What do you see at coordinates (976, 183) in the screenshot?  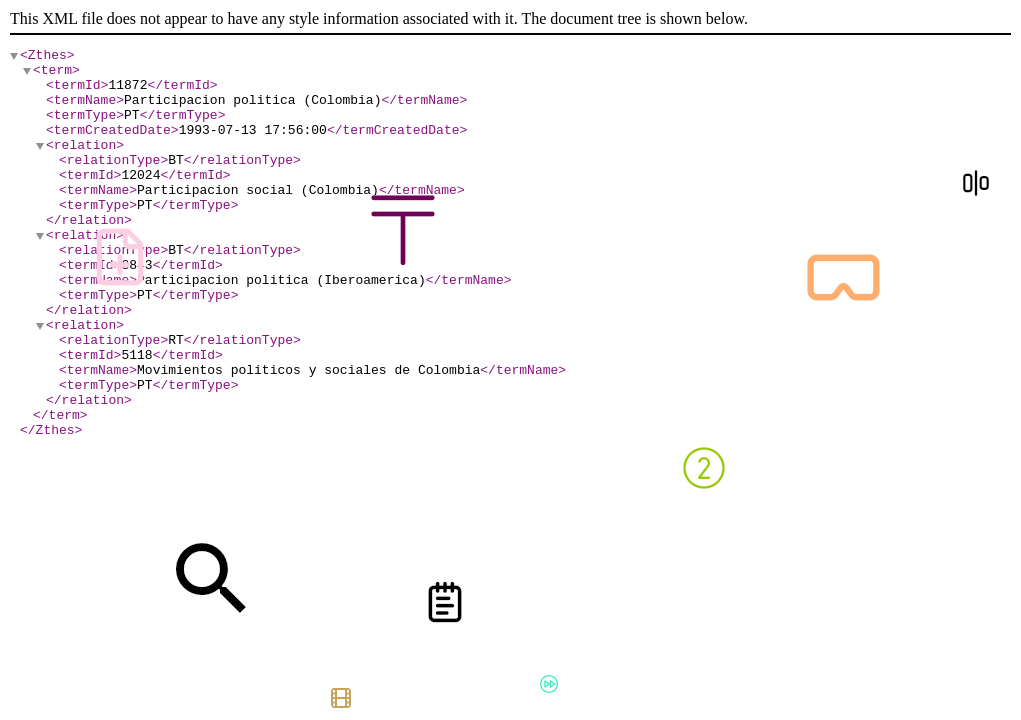 I see `center align elements horizontally` at bounding box center [976, 183].